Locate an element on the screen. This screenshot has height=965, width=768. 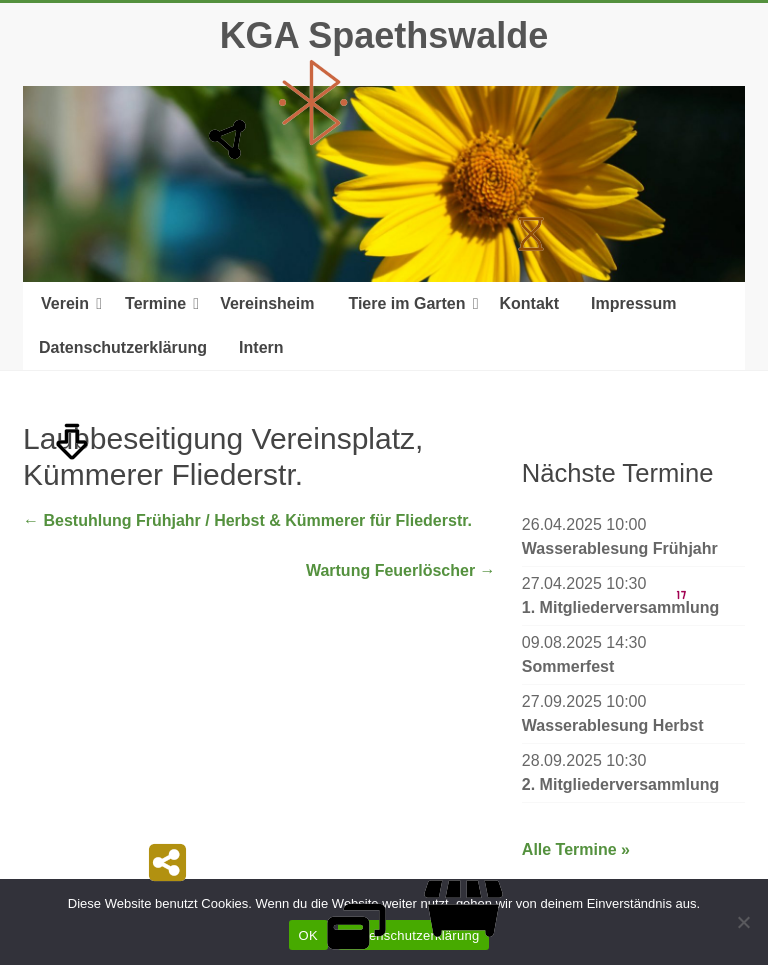
indicates loading or processing in progress is located at coordinates (531, 234).